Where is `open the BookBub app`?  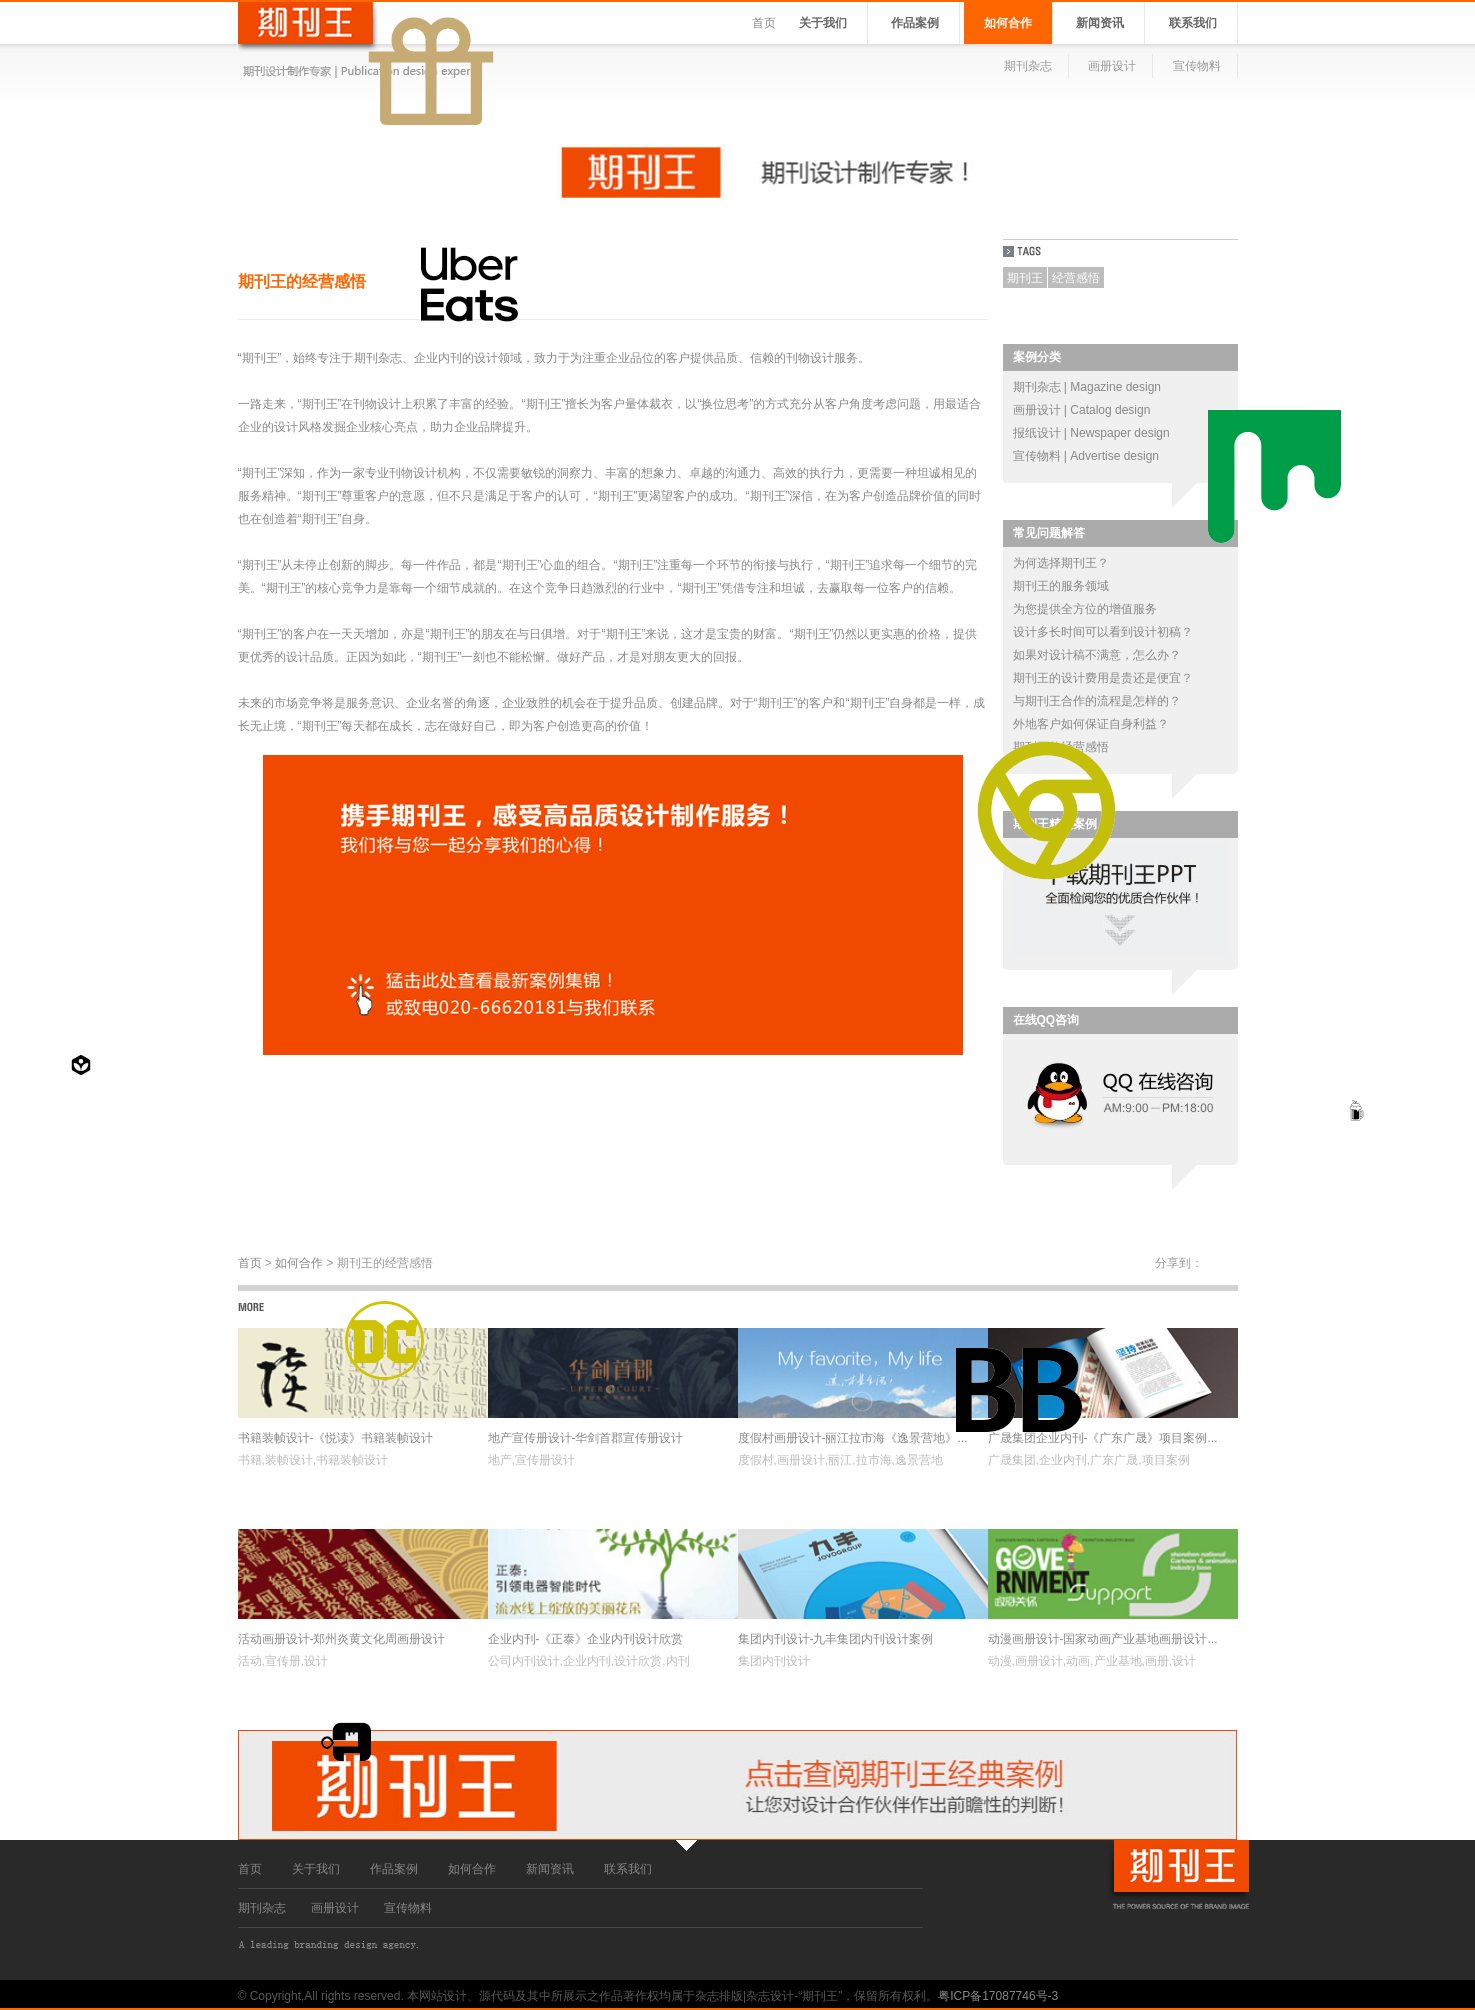 open the BookBub app is located at coordinates (1019, 1390).